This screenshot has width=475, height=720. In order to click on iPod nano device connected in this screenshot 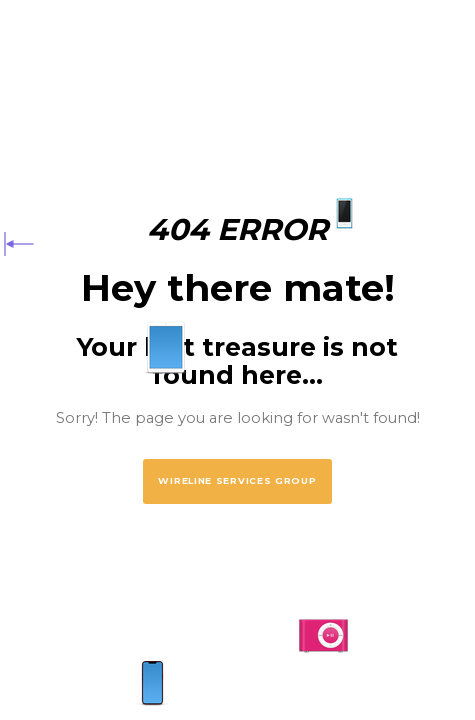, I will do `click(344, 213)`.